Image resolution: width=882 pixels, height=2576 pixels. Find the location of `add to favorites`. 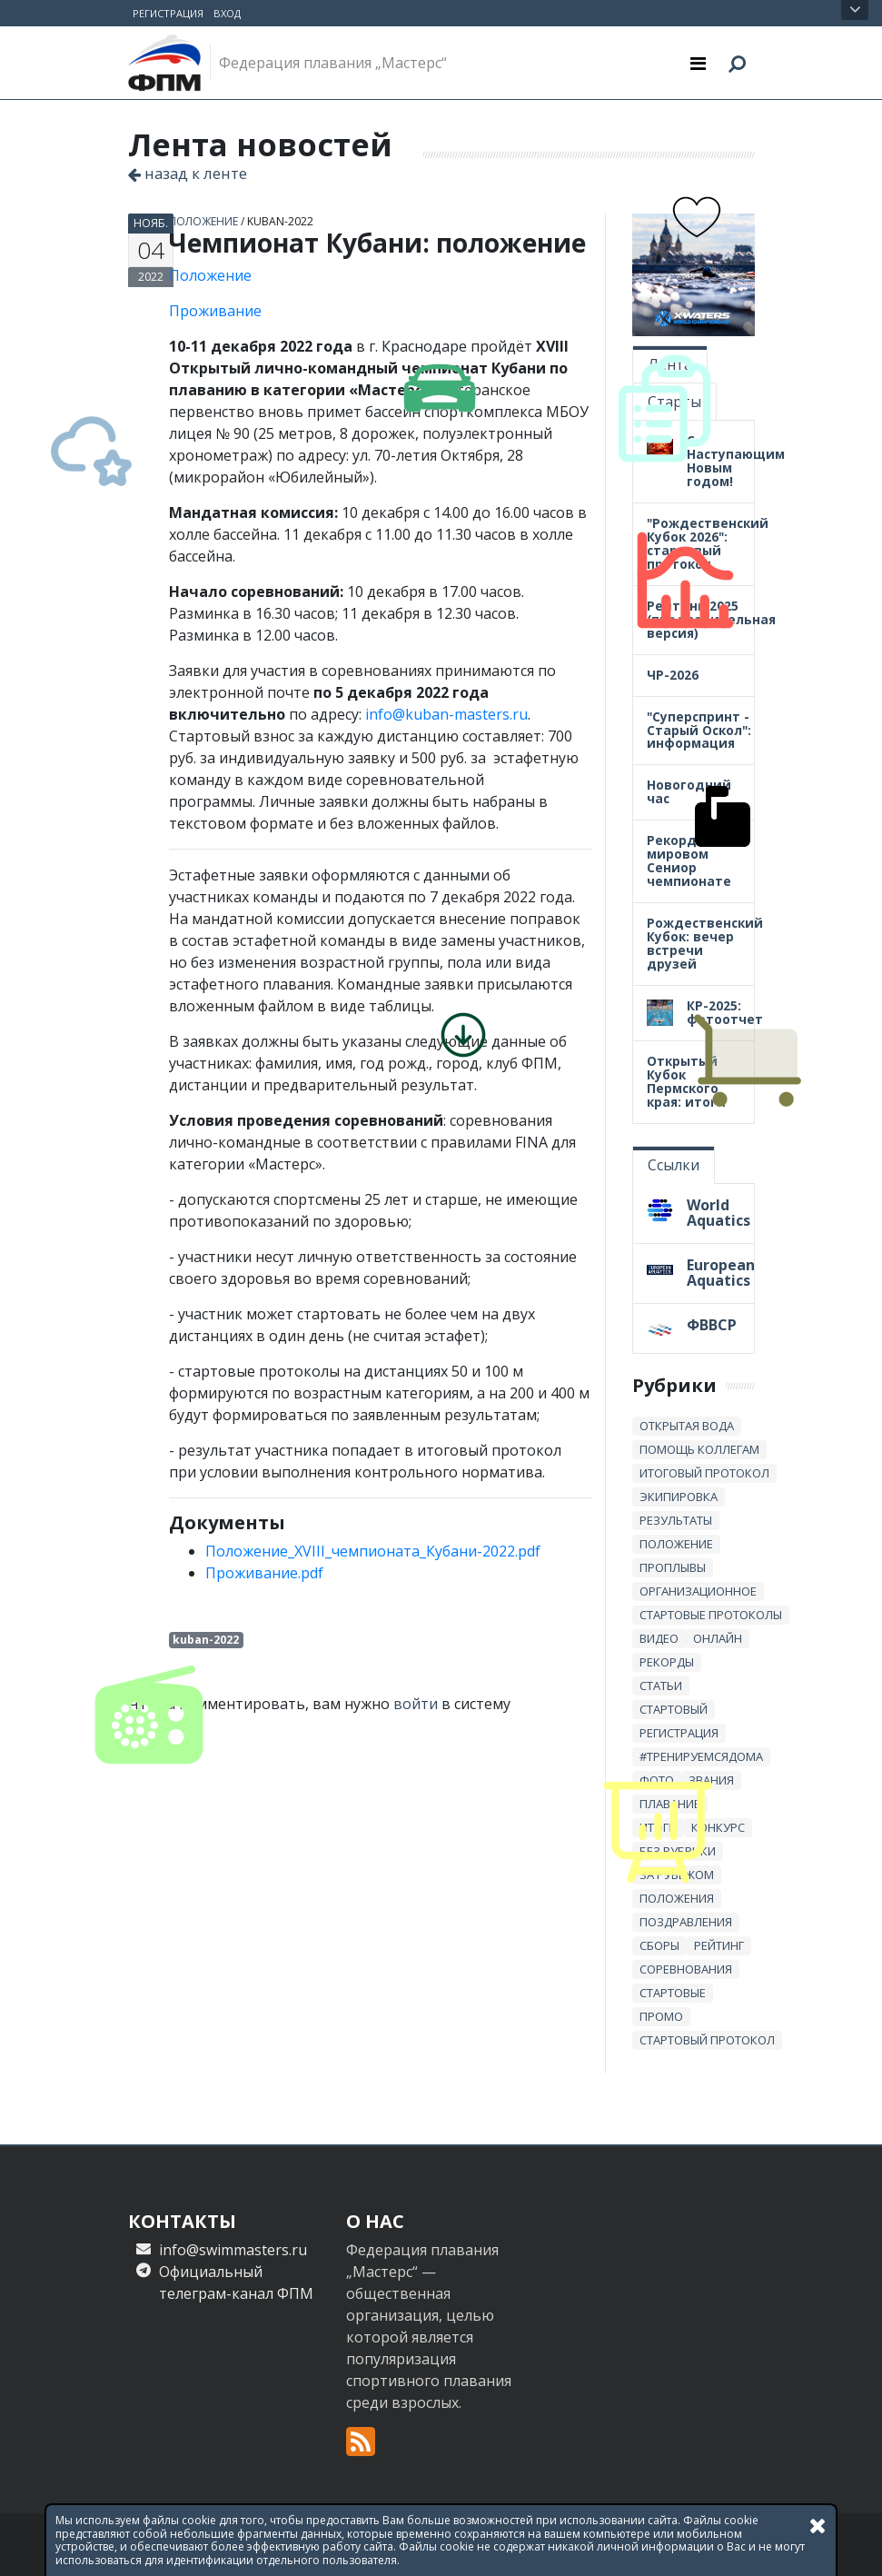

add to favorites is located at coordinates (697, 215).